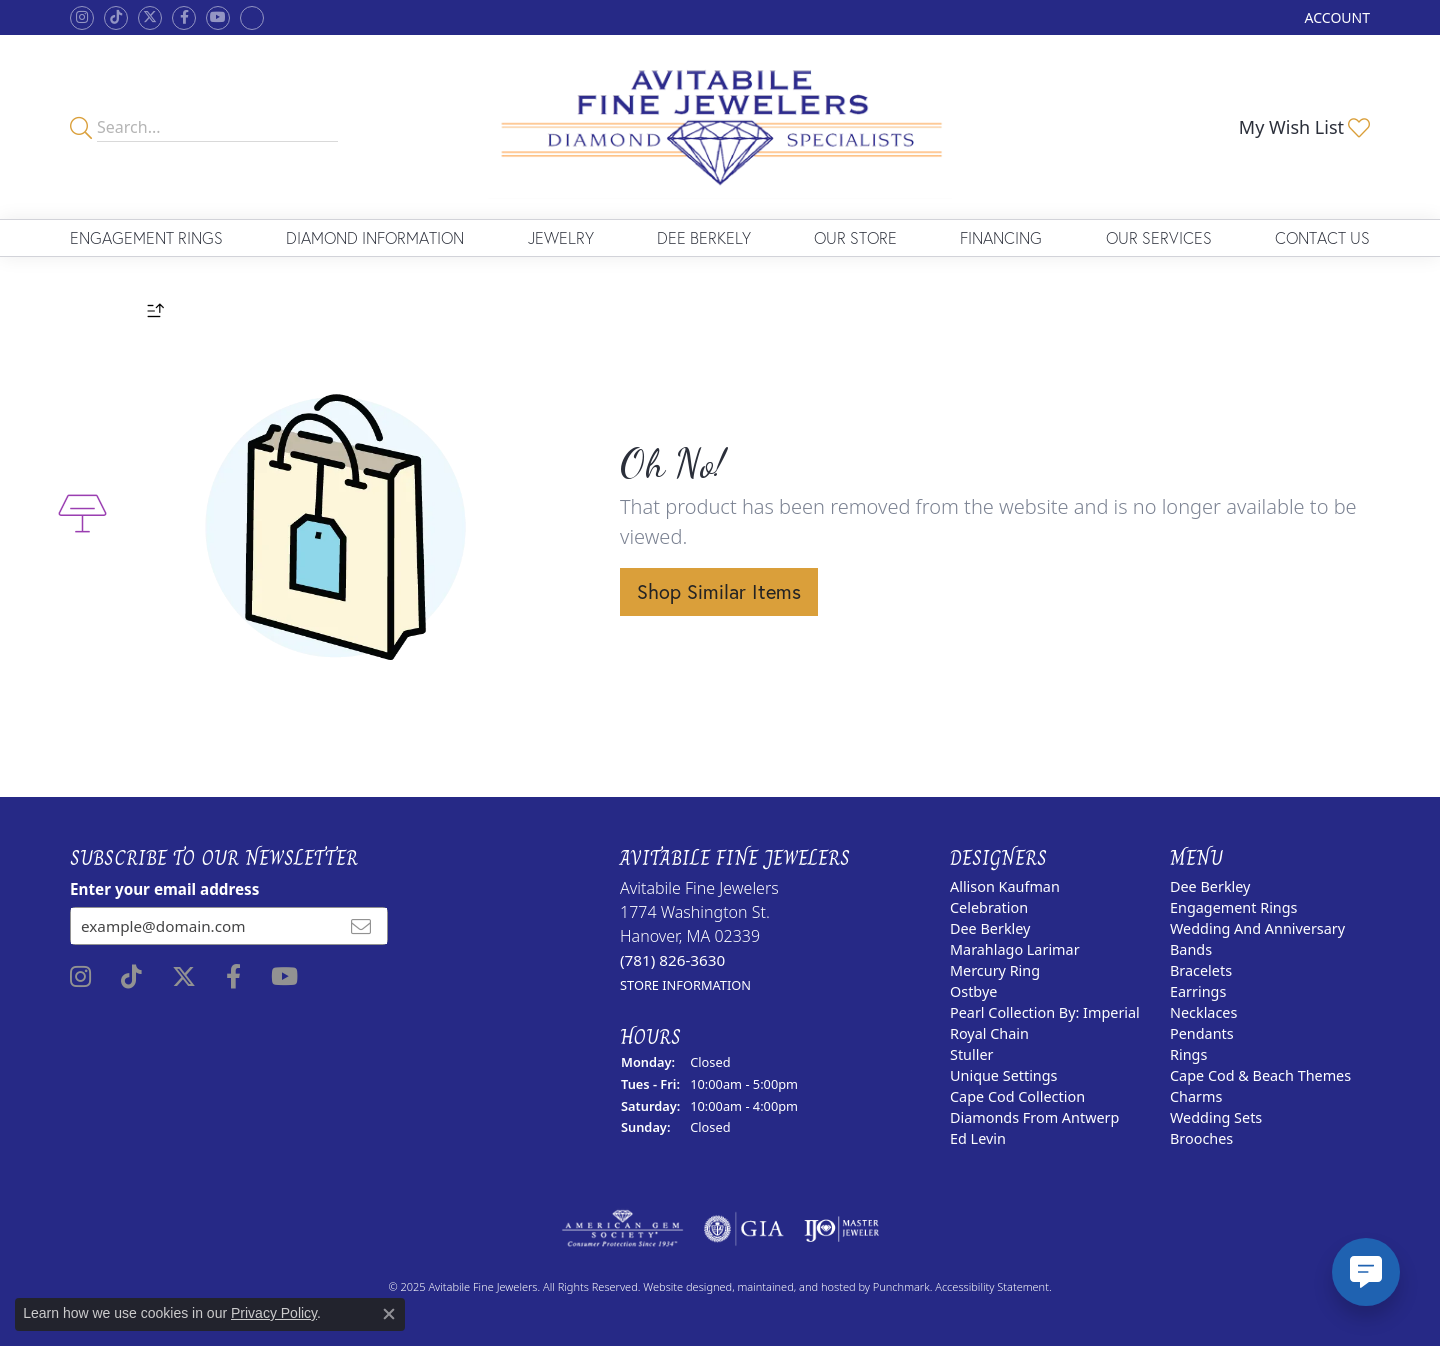  I want to click on sort items in descending order, so click(155, 311).